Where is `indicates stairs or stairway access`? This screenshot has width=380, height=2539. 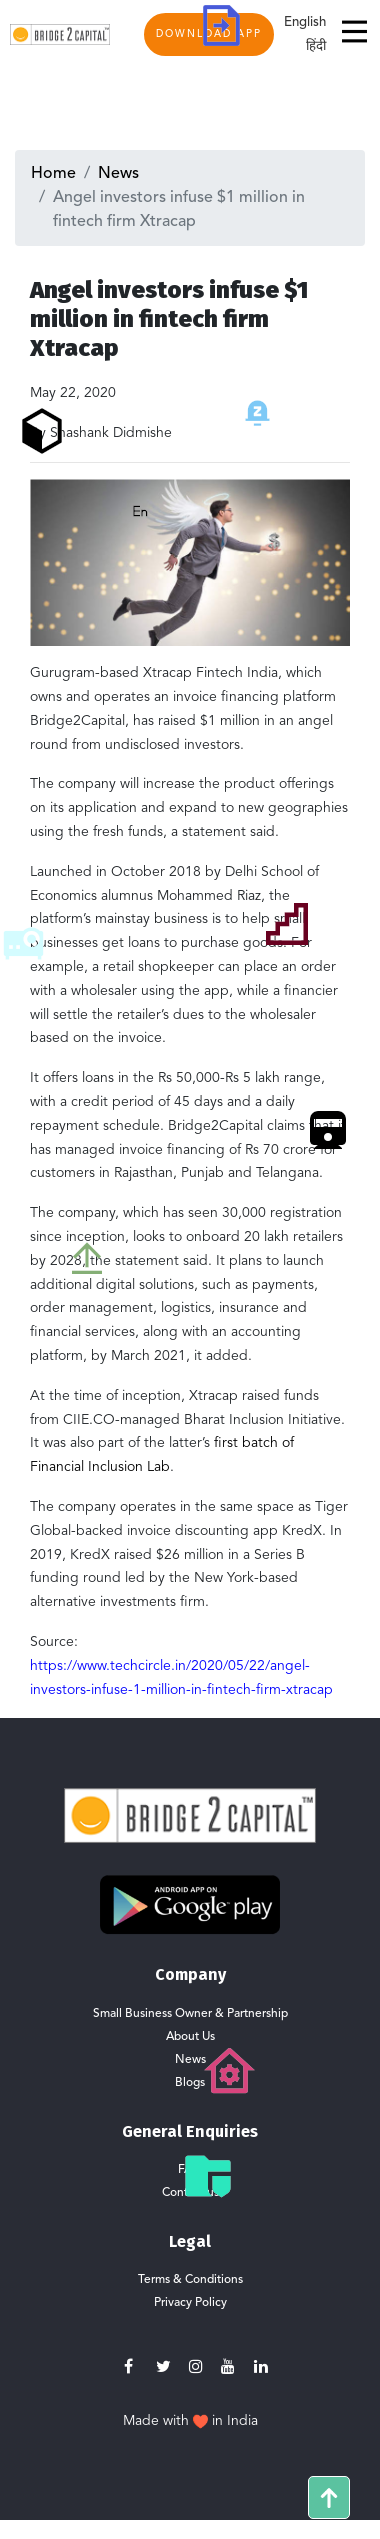
indicates stairs or stairway access is located at coordinates (287, 924).